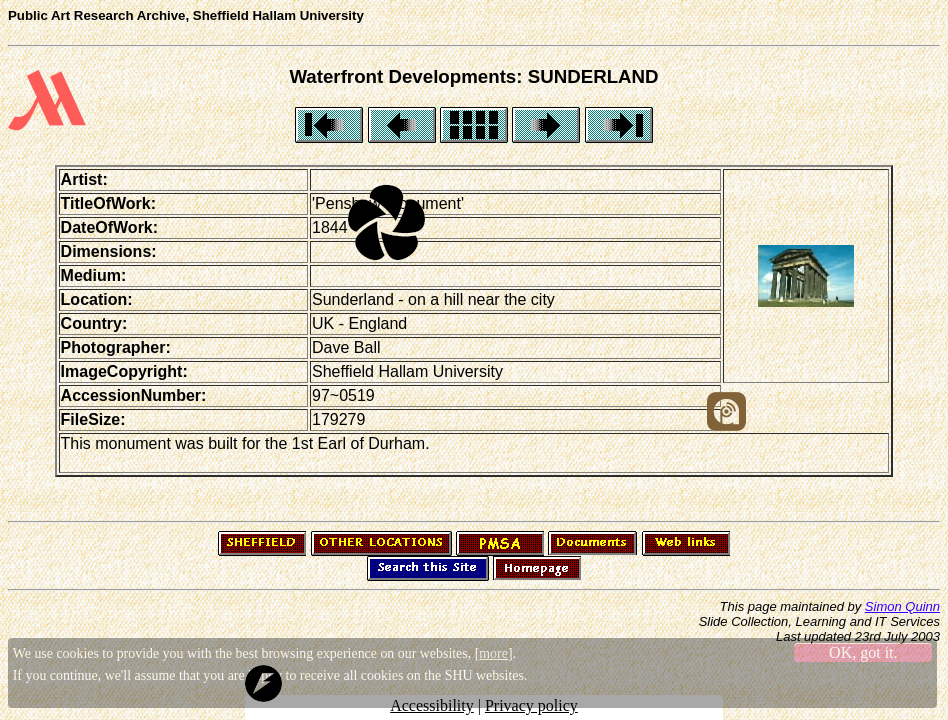  What do you see at coordinates (726, 411) in the screenshot?
I see `open Podcast Addict app` at bounding box center [726, 411].